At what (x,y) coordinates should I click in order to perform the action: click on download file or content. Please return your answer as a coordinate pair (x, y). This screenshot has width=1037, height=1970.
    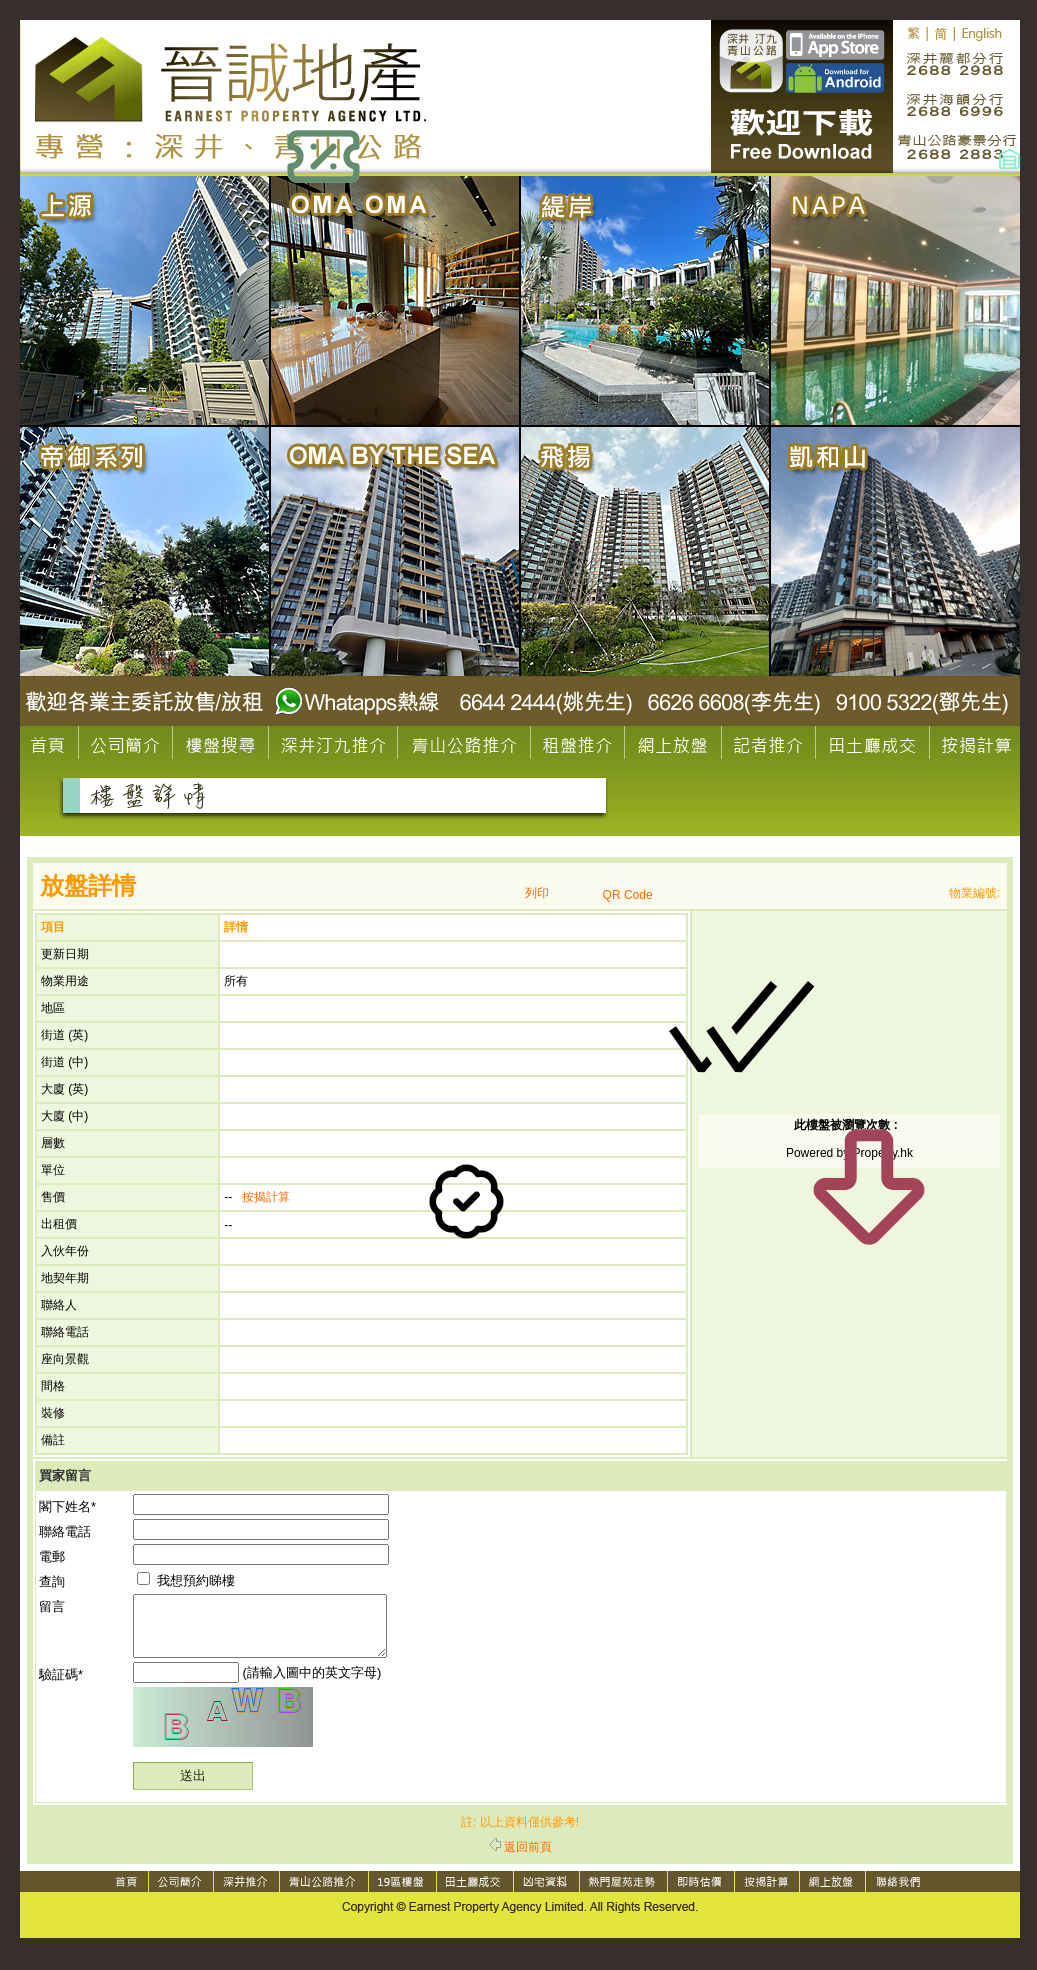
    Looking at the image, I should click on (869, 1184).